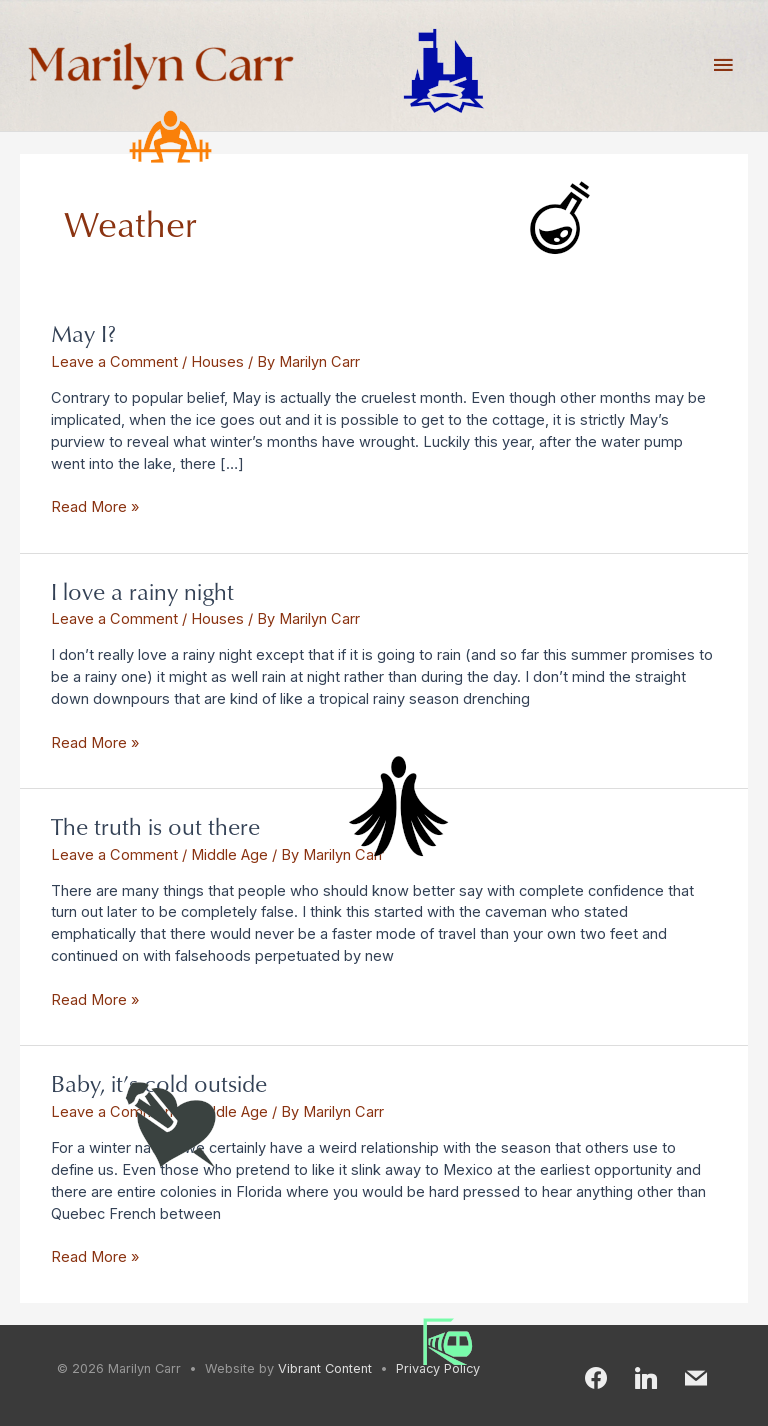  Describe the element at coordinates (170, 121) in the screenshot. I see `track weightlifting or strength training exercises` at that location.